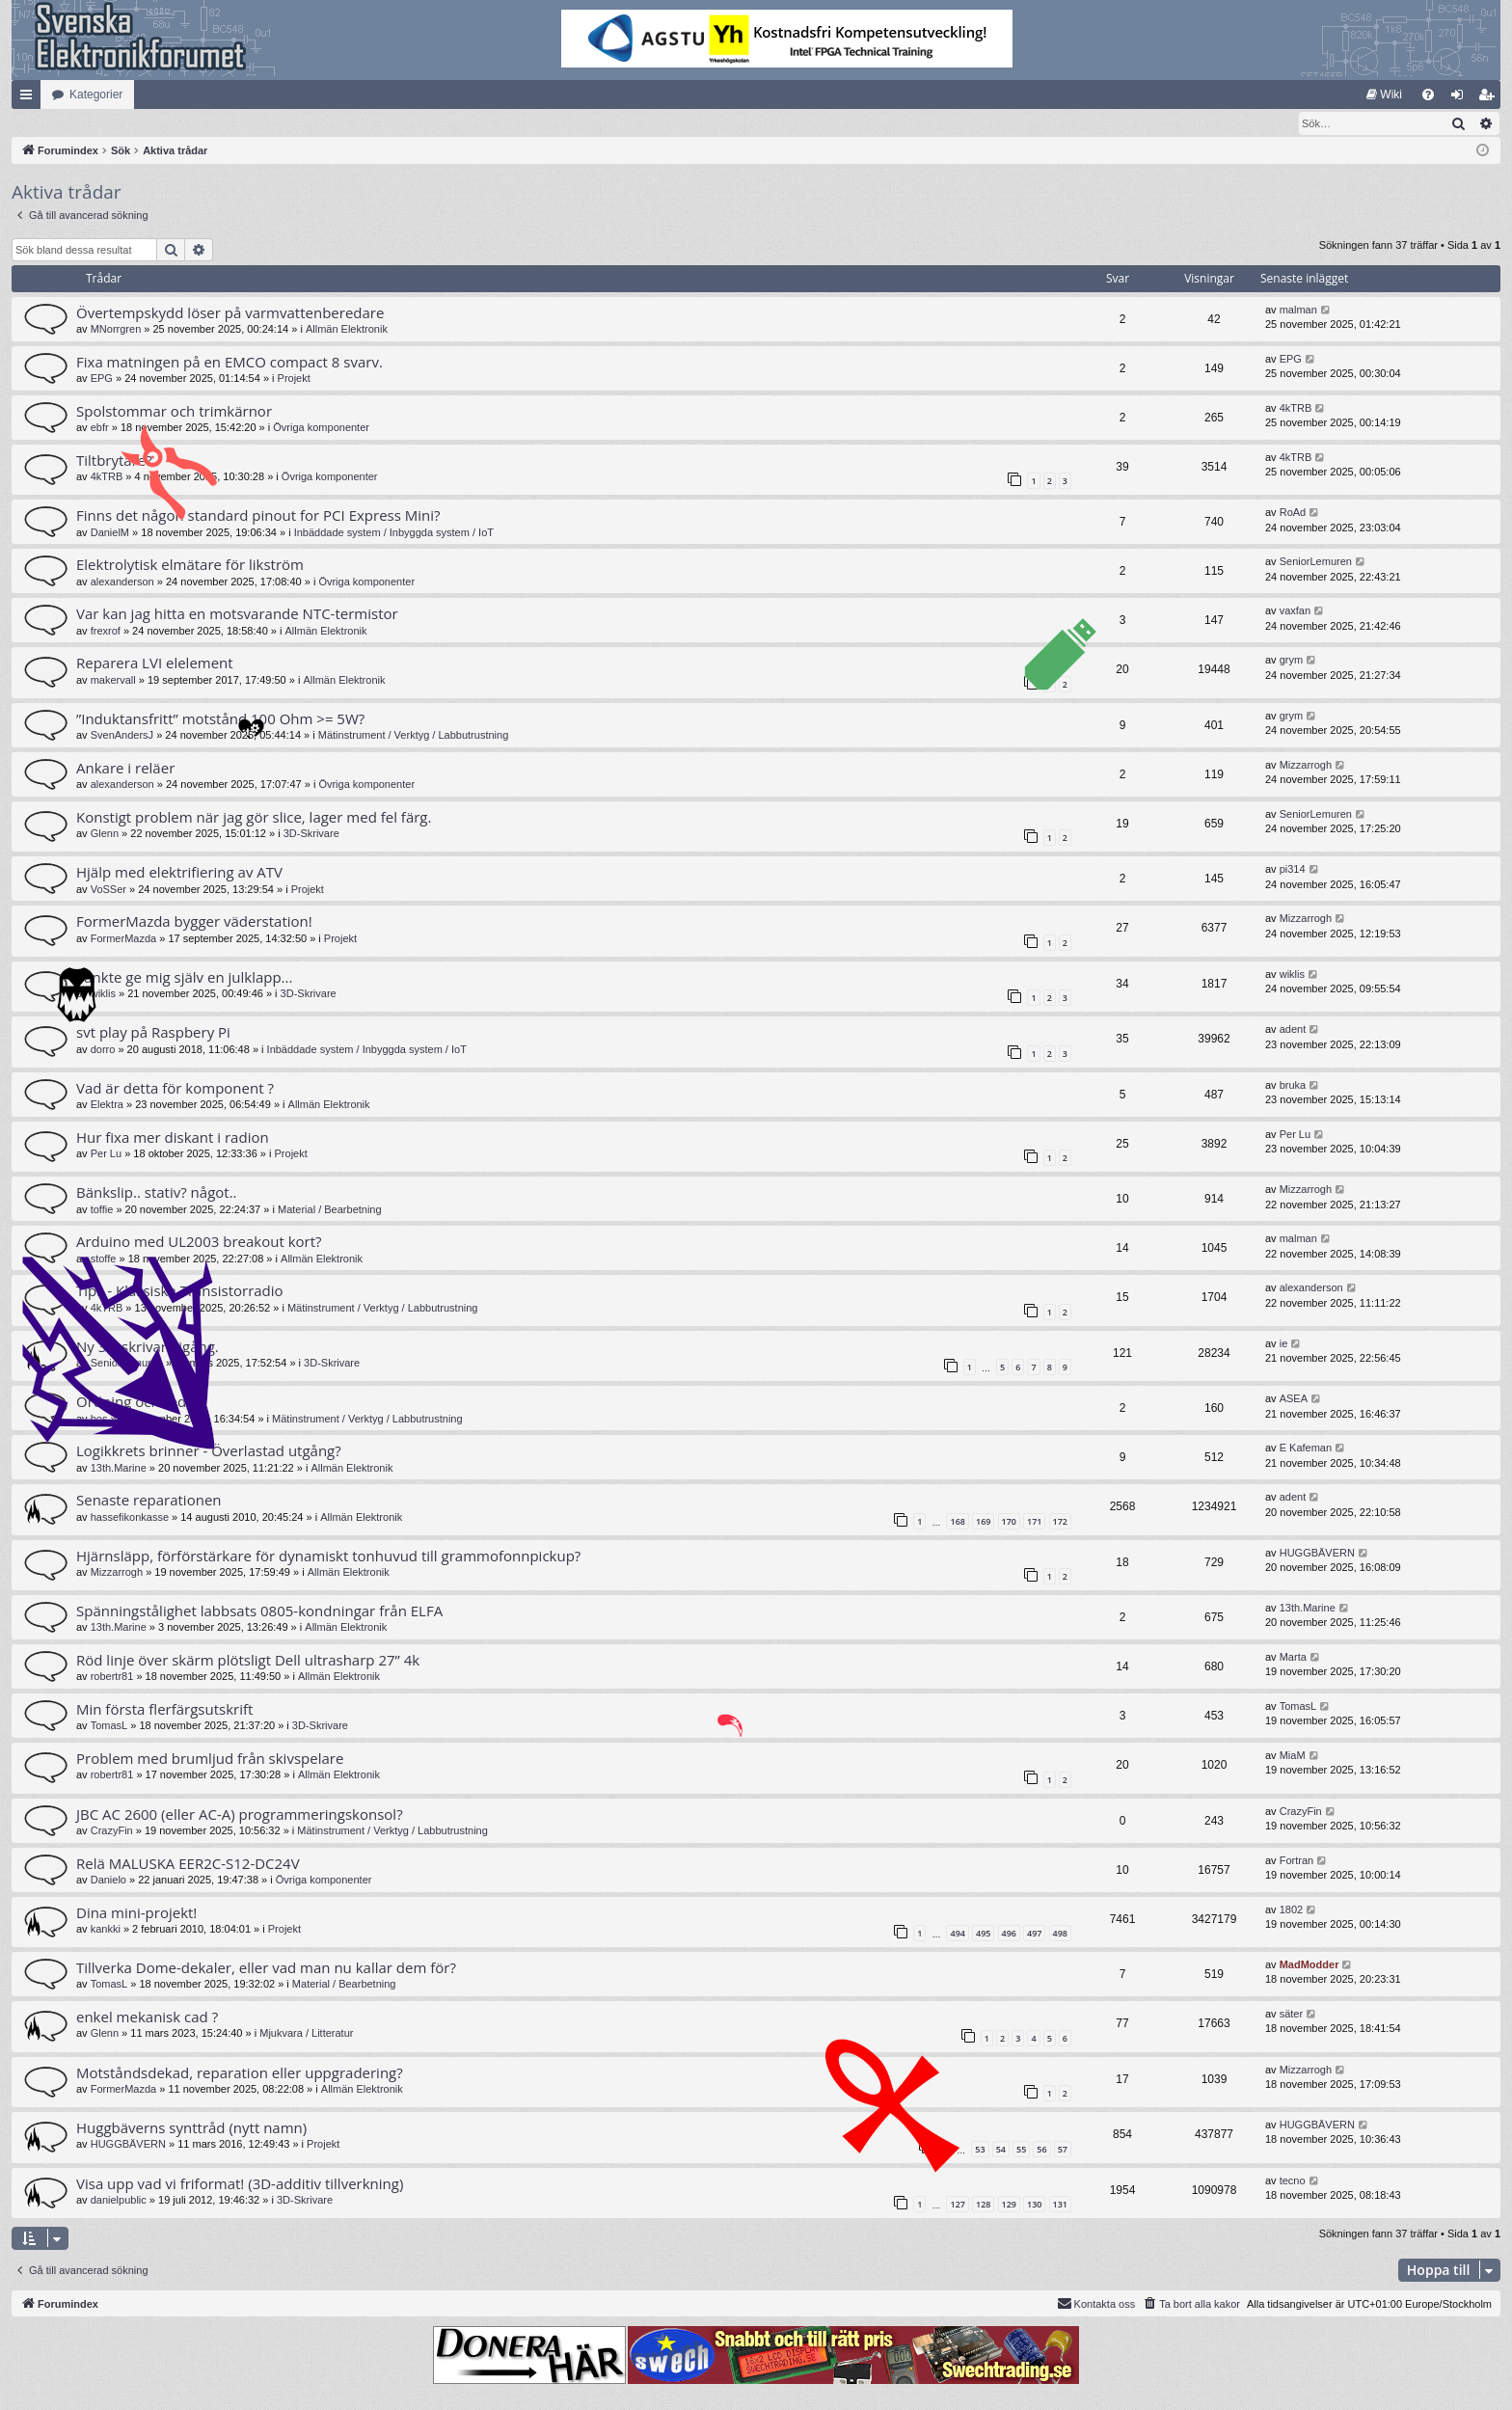  What do you see at coordinates (251, 730) in the screenshot?
I see `explore hidden romance or secret admirer features` at bounding box center [251, 730].